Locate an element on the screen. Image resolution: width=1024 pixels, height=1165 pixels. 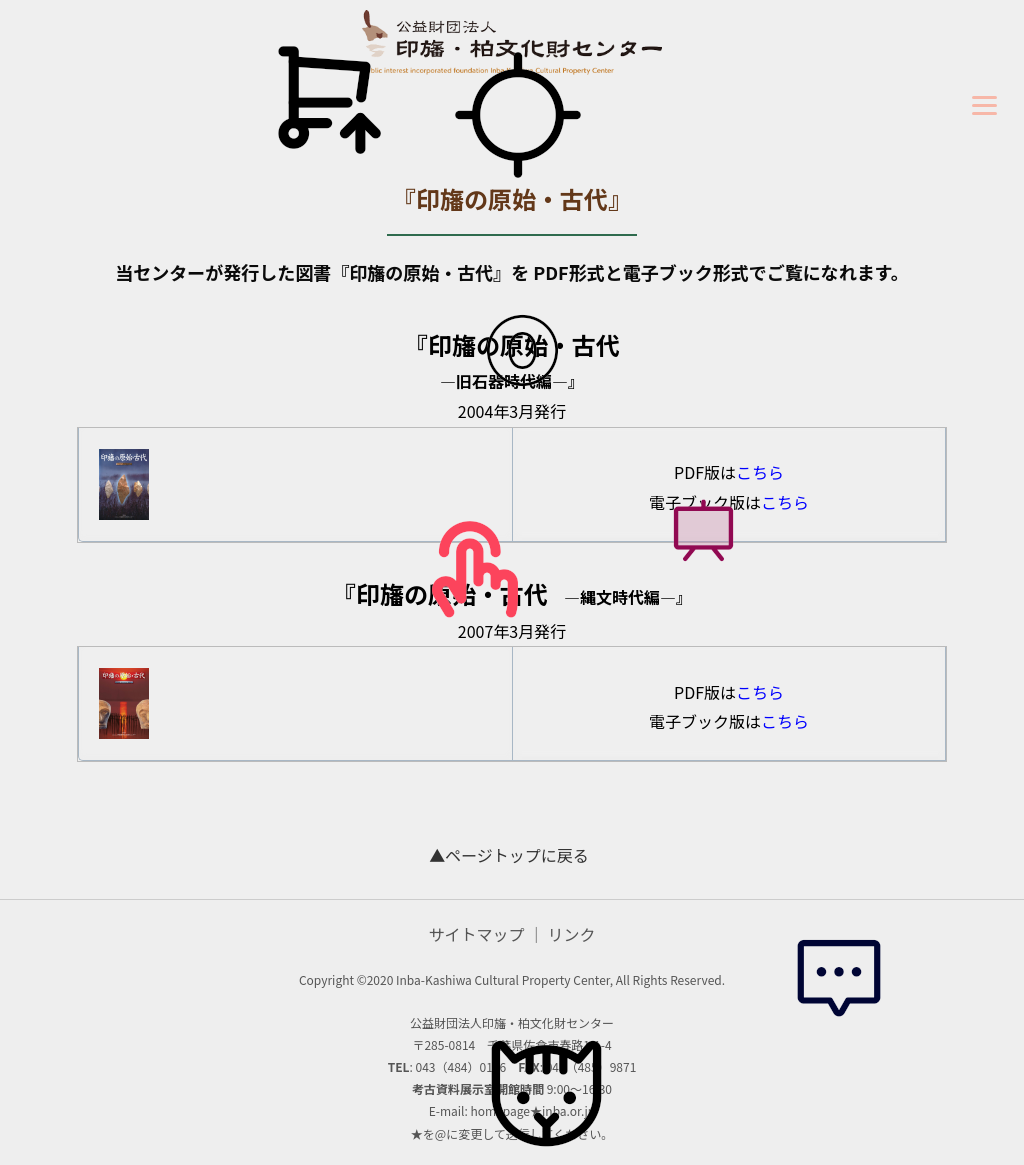
upload items to your cart is located at coordinates (324, 97).